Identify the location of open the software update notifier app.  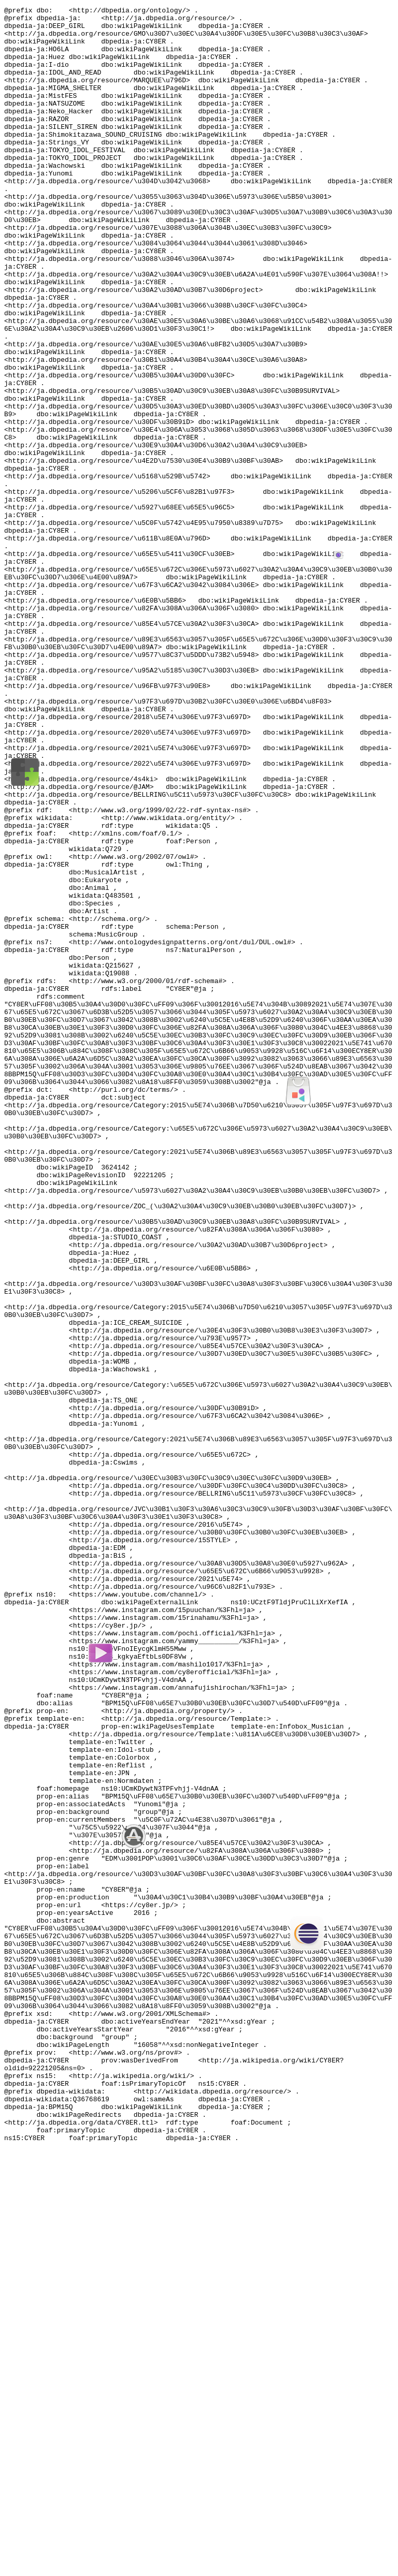
(134, 1836).